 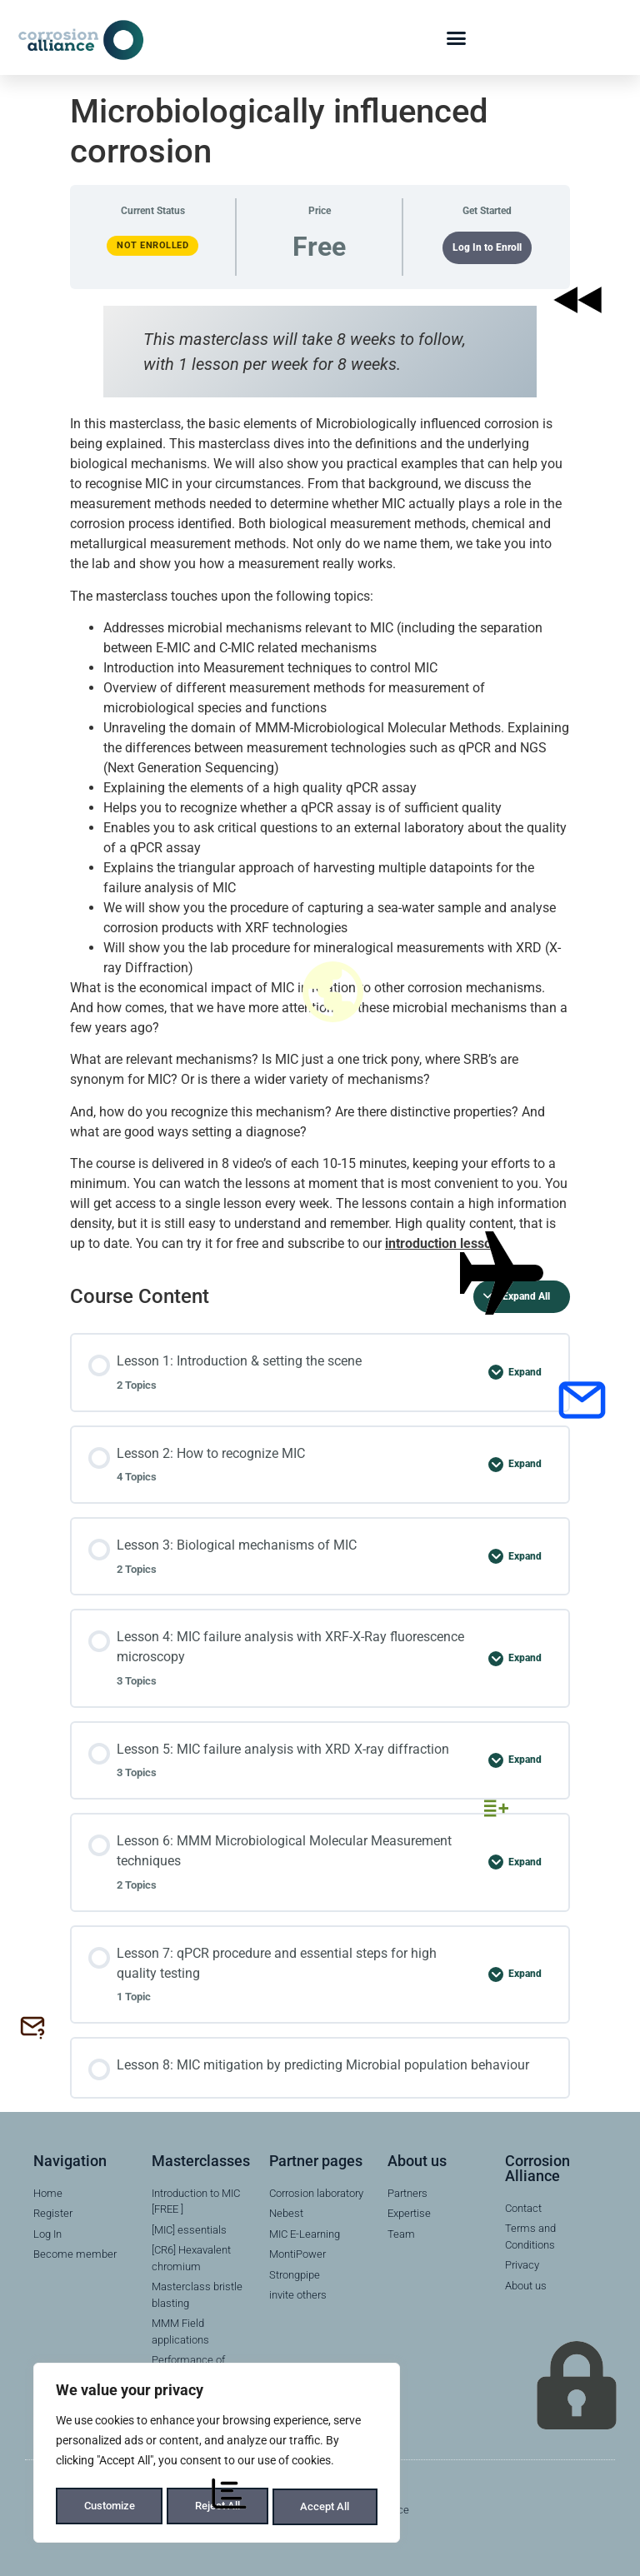 What do you see at coordinates (577, 2385) in the screenshot?
I see `indicates a locked or secured item` at bounding box center [577, 2385].